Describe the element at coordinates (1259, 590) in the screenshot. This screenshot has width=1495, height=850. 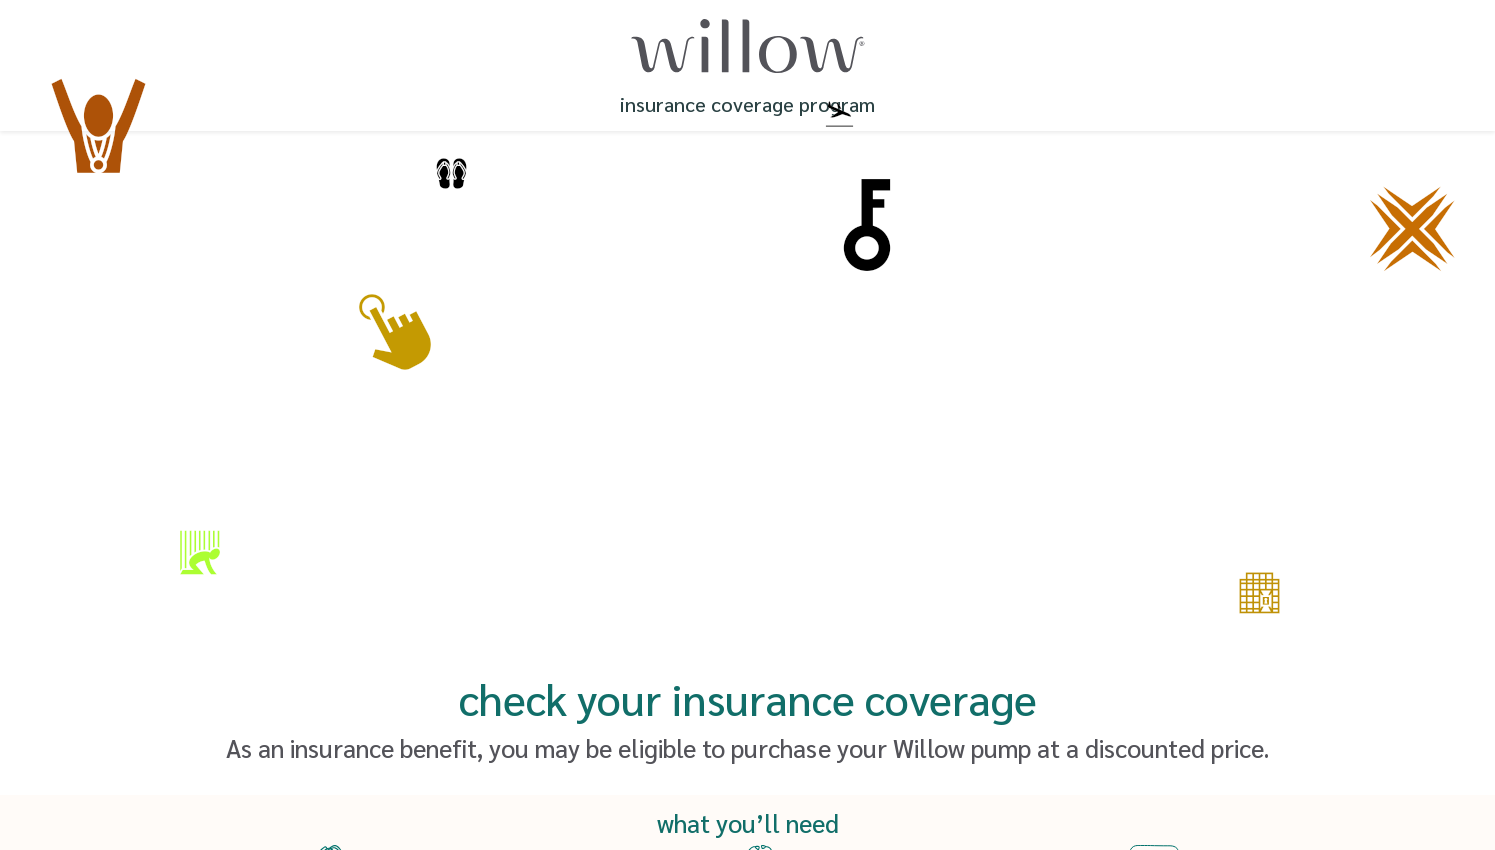
I see `indicates a trapped or captured state` at that location.